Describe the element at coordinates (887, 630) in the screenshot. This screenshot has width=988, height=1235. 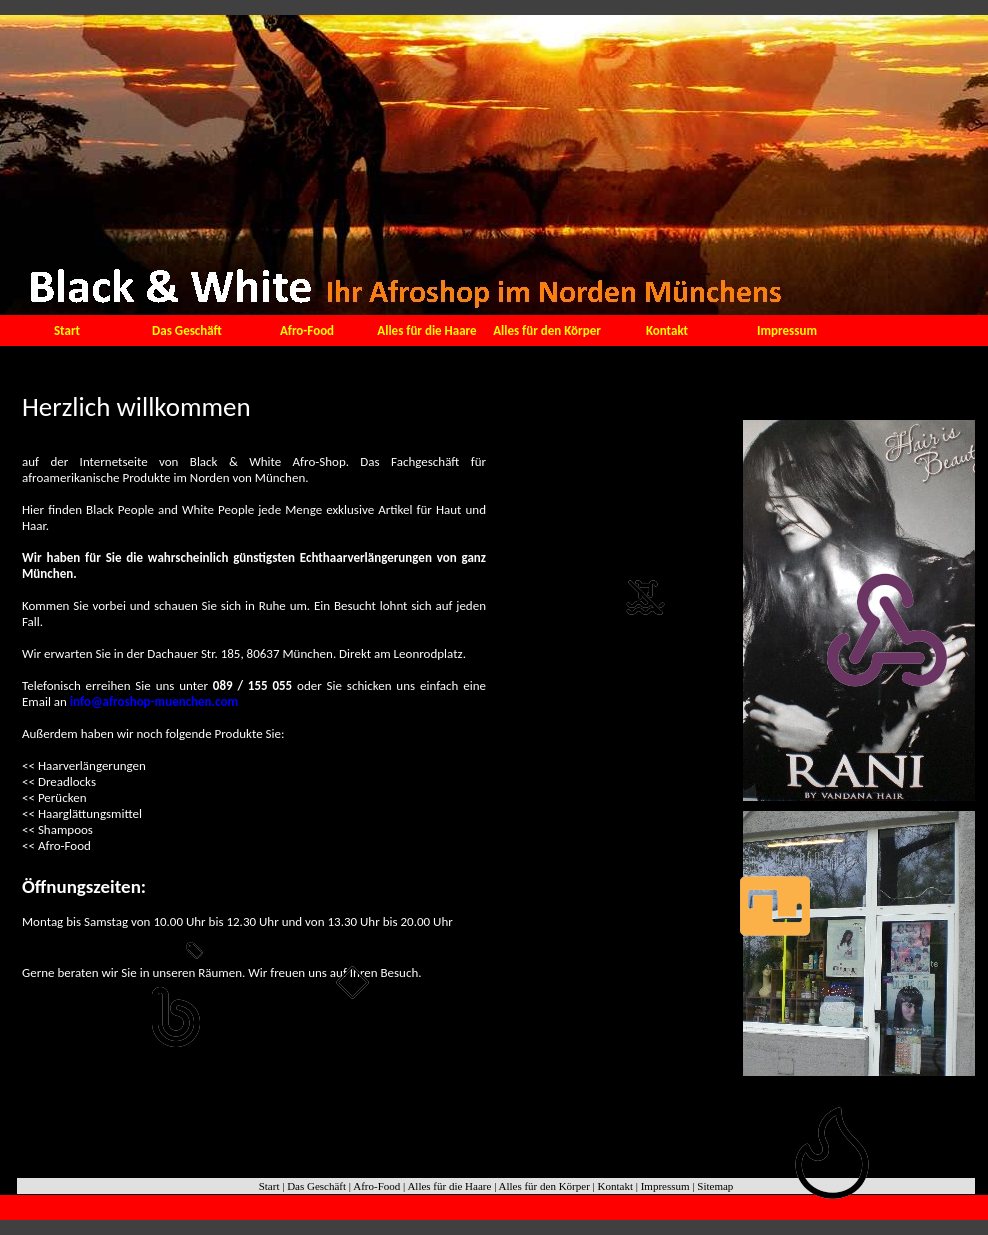
I see `configure webhook integrations` at that location.